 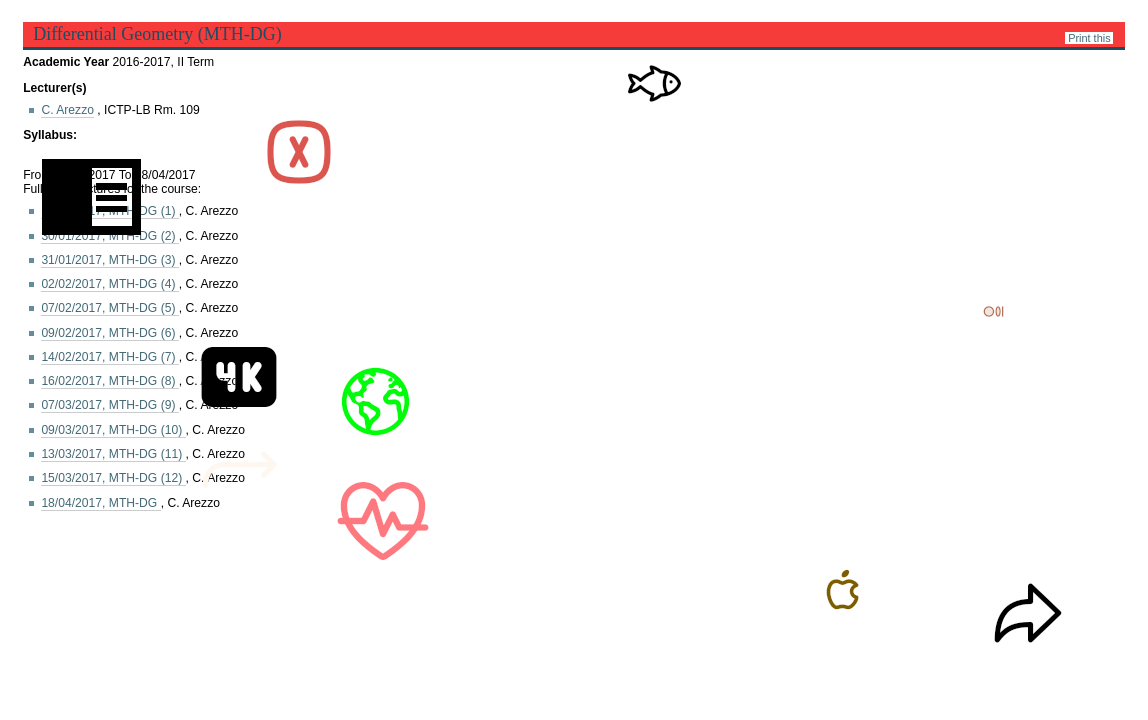 What do you see at coordinates (383, 521) in the screenshot?
I see `access fitness tracking features` at bounding box center [383, 521].